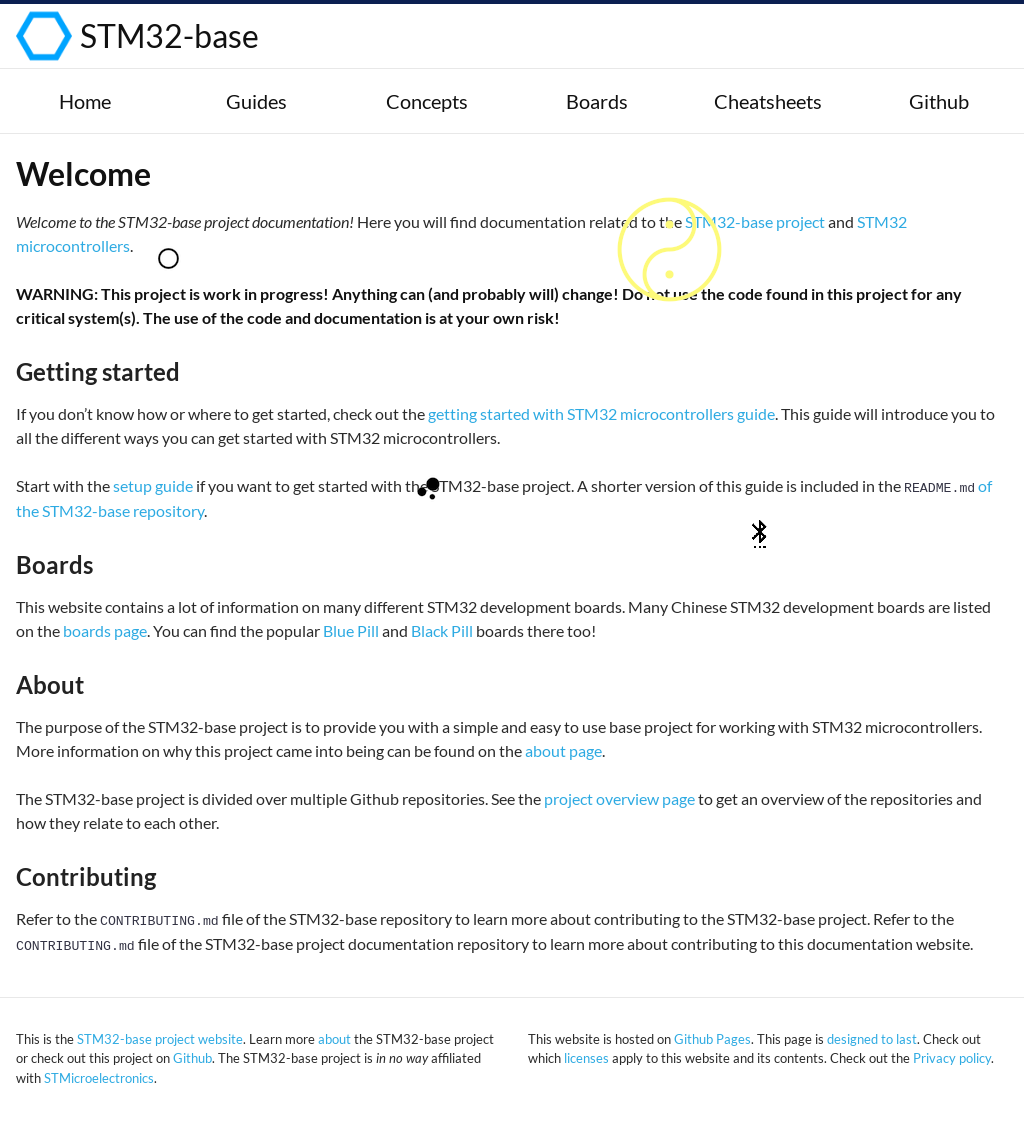  I want to click on access bluetooth settings, so click(760, 534).